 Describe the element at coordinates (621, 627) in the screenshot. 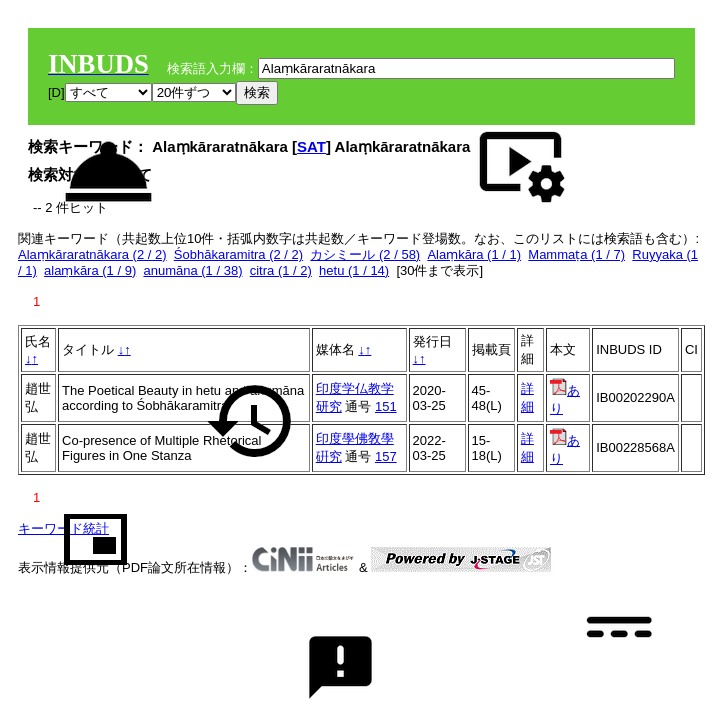

I see `power input or DC power connection port` at that location.